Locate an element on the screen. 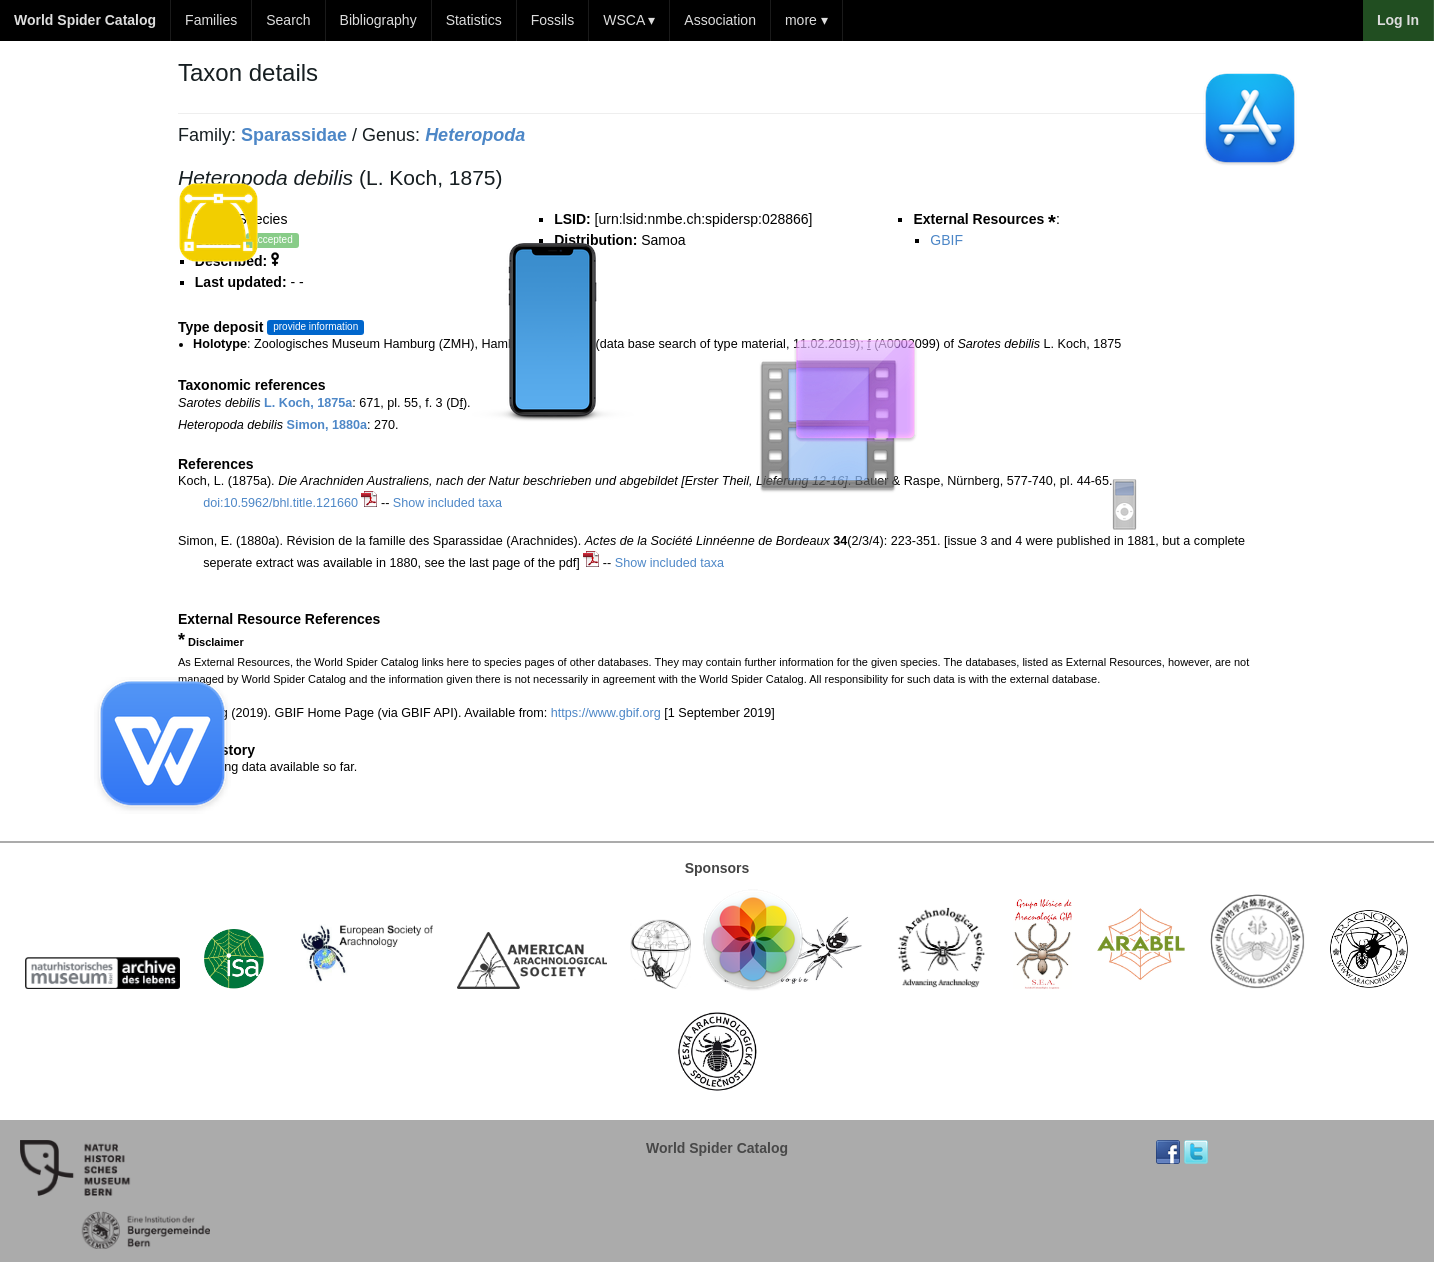 The width and height of the screenshot is (1434, 1262). view application storage usage is located at coordinates (1250, 118).